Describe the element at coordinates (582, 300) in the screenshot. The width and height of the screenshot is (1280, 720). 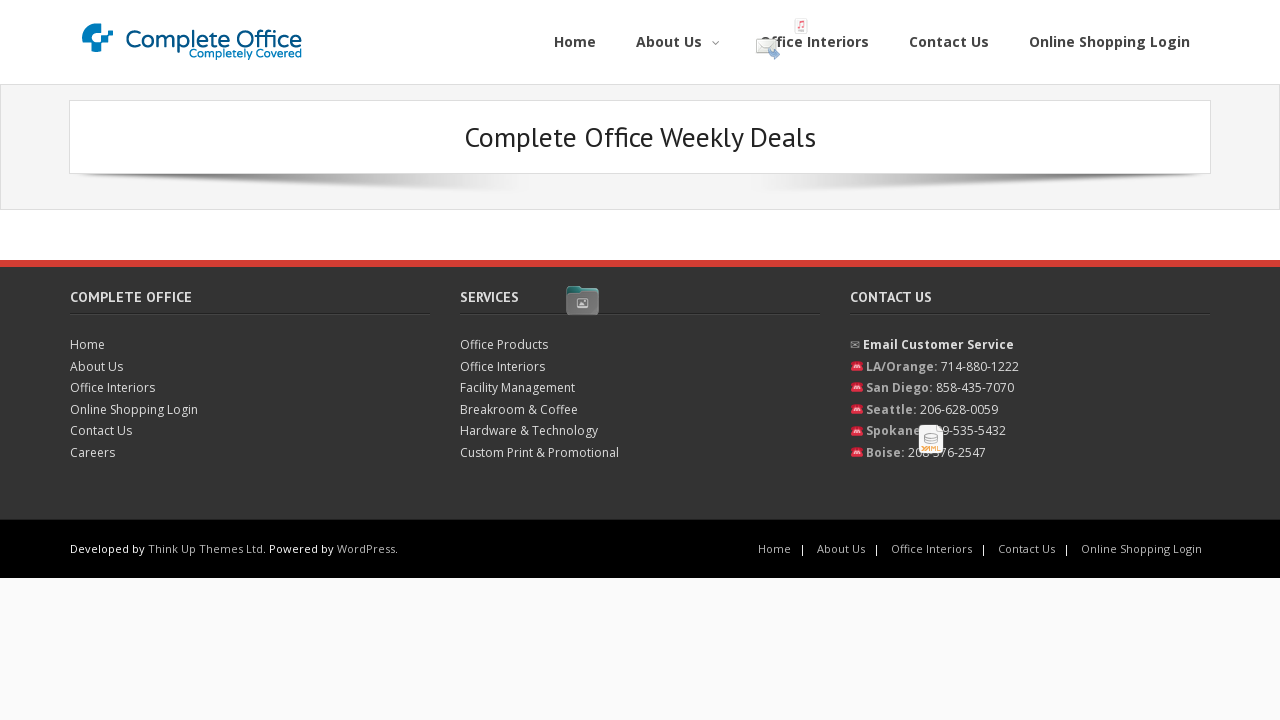
I see `open your pictures folder` at that location.